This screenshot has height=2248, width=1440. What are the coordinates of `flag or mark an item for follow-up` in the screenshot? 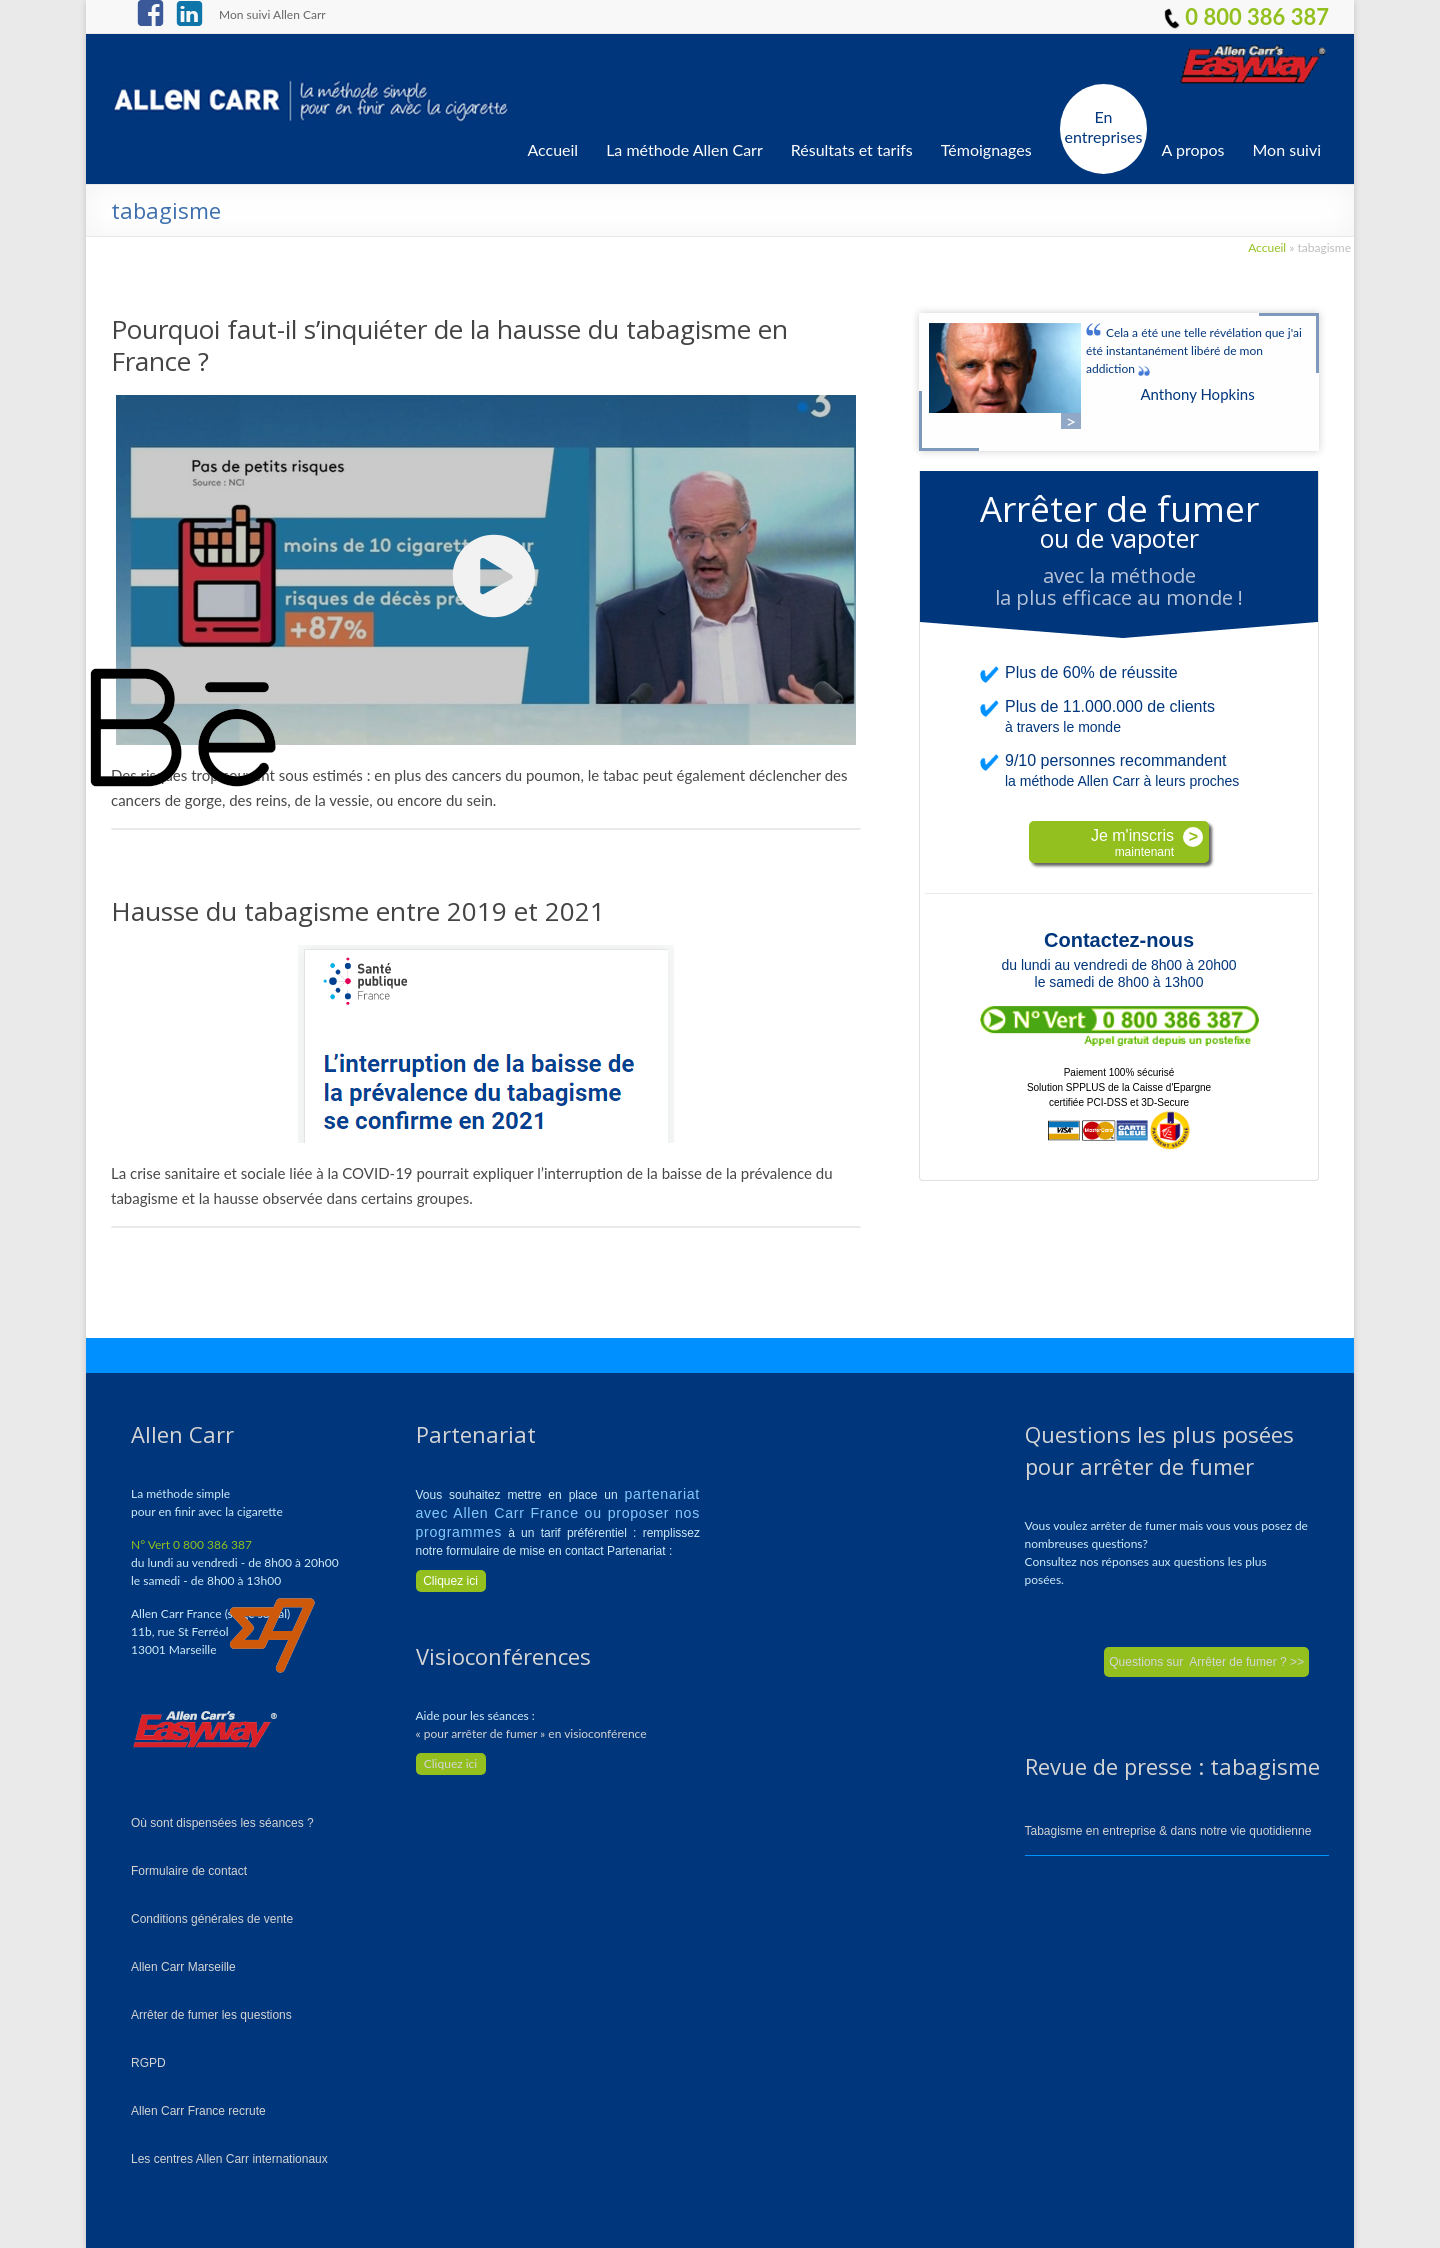 It's located at (271, 1632).